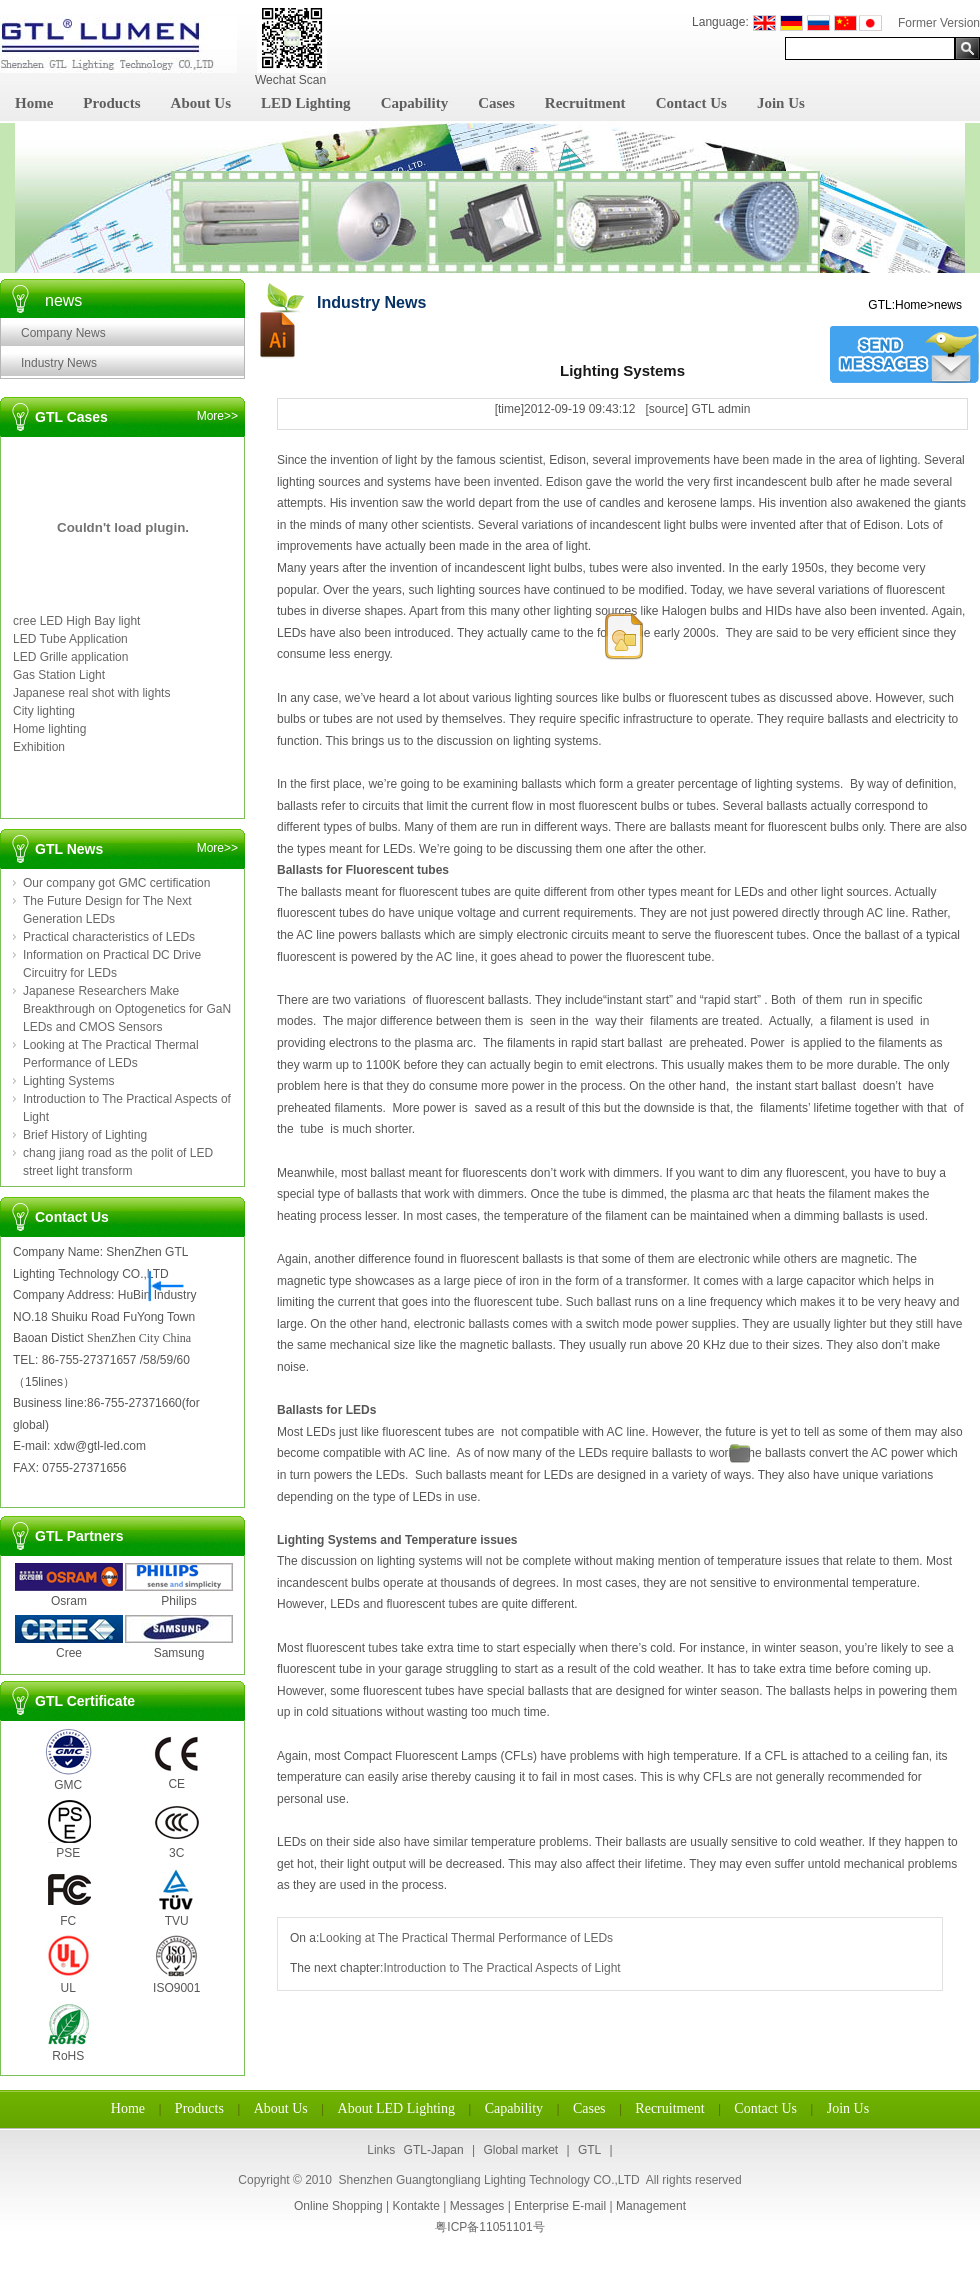  What do you see at coordinates (740, 1453) in the screenshot?
I see `access a remote or network folder` at bounding box center [740, 1453].